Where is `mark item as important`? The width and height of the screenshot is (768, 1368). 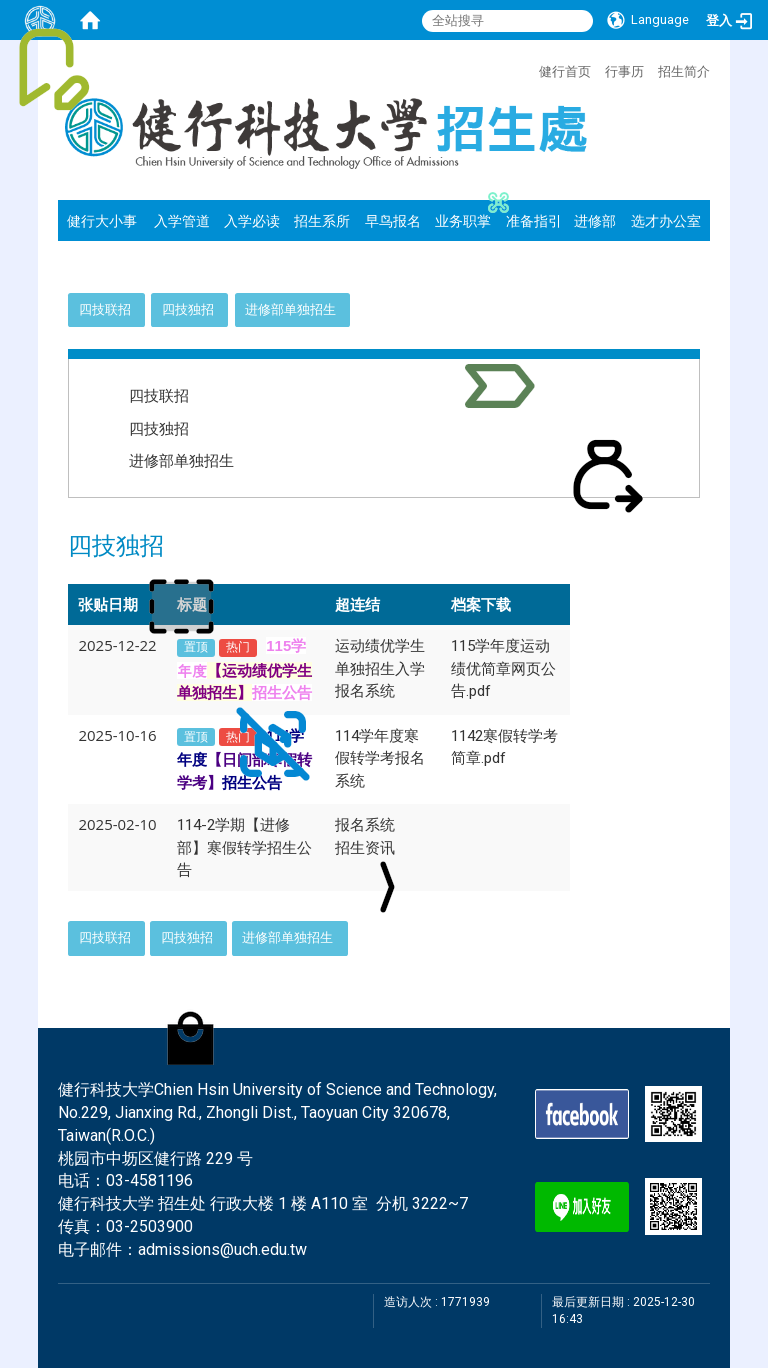 mark item as important is located at coordinates (498, 386).